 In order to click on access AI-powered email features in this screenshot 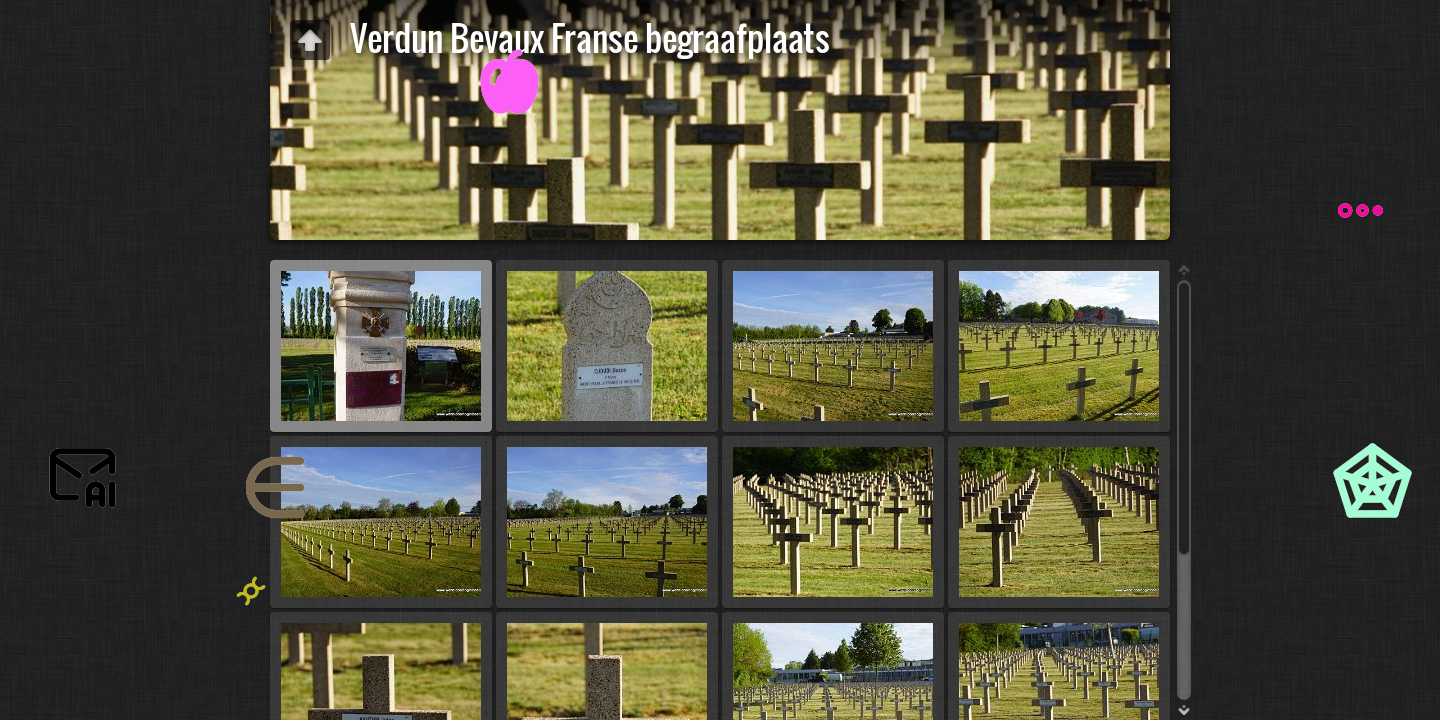, I will do `click(82, 474)`.